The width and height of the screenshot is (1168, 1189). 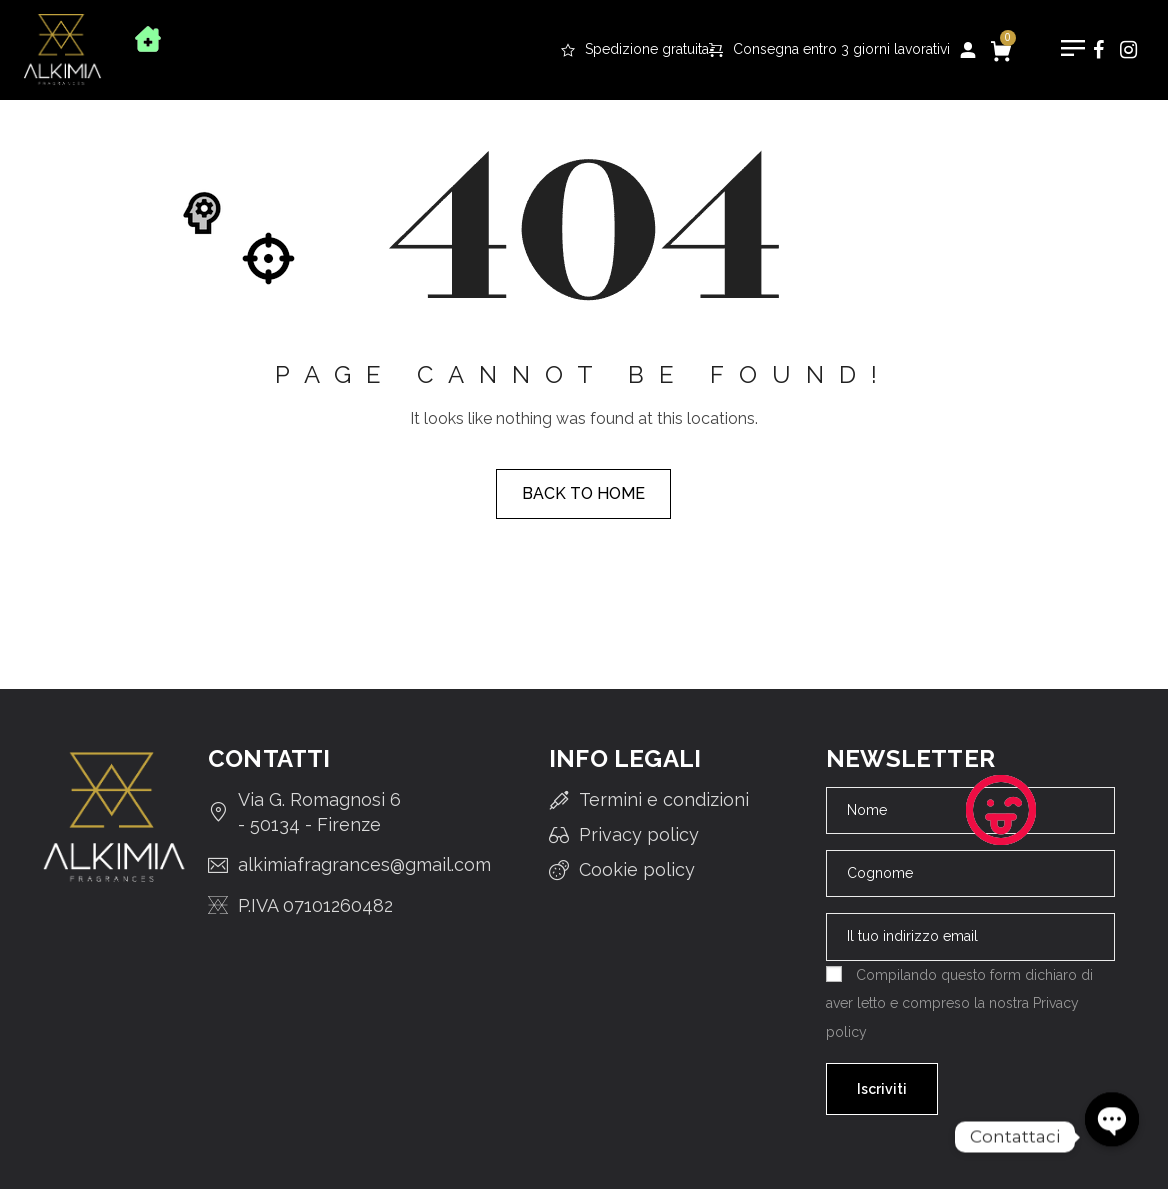 I want to click on access mental health or mindfulness features, so click(x=202, y=213).